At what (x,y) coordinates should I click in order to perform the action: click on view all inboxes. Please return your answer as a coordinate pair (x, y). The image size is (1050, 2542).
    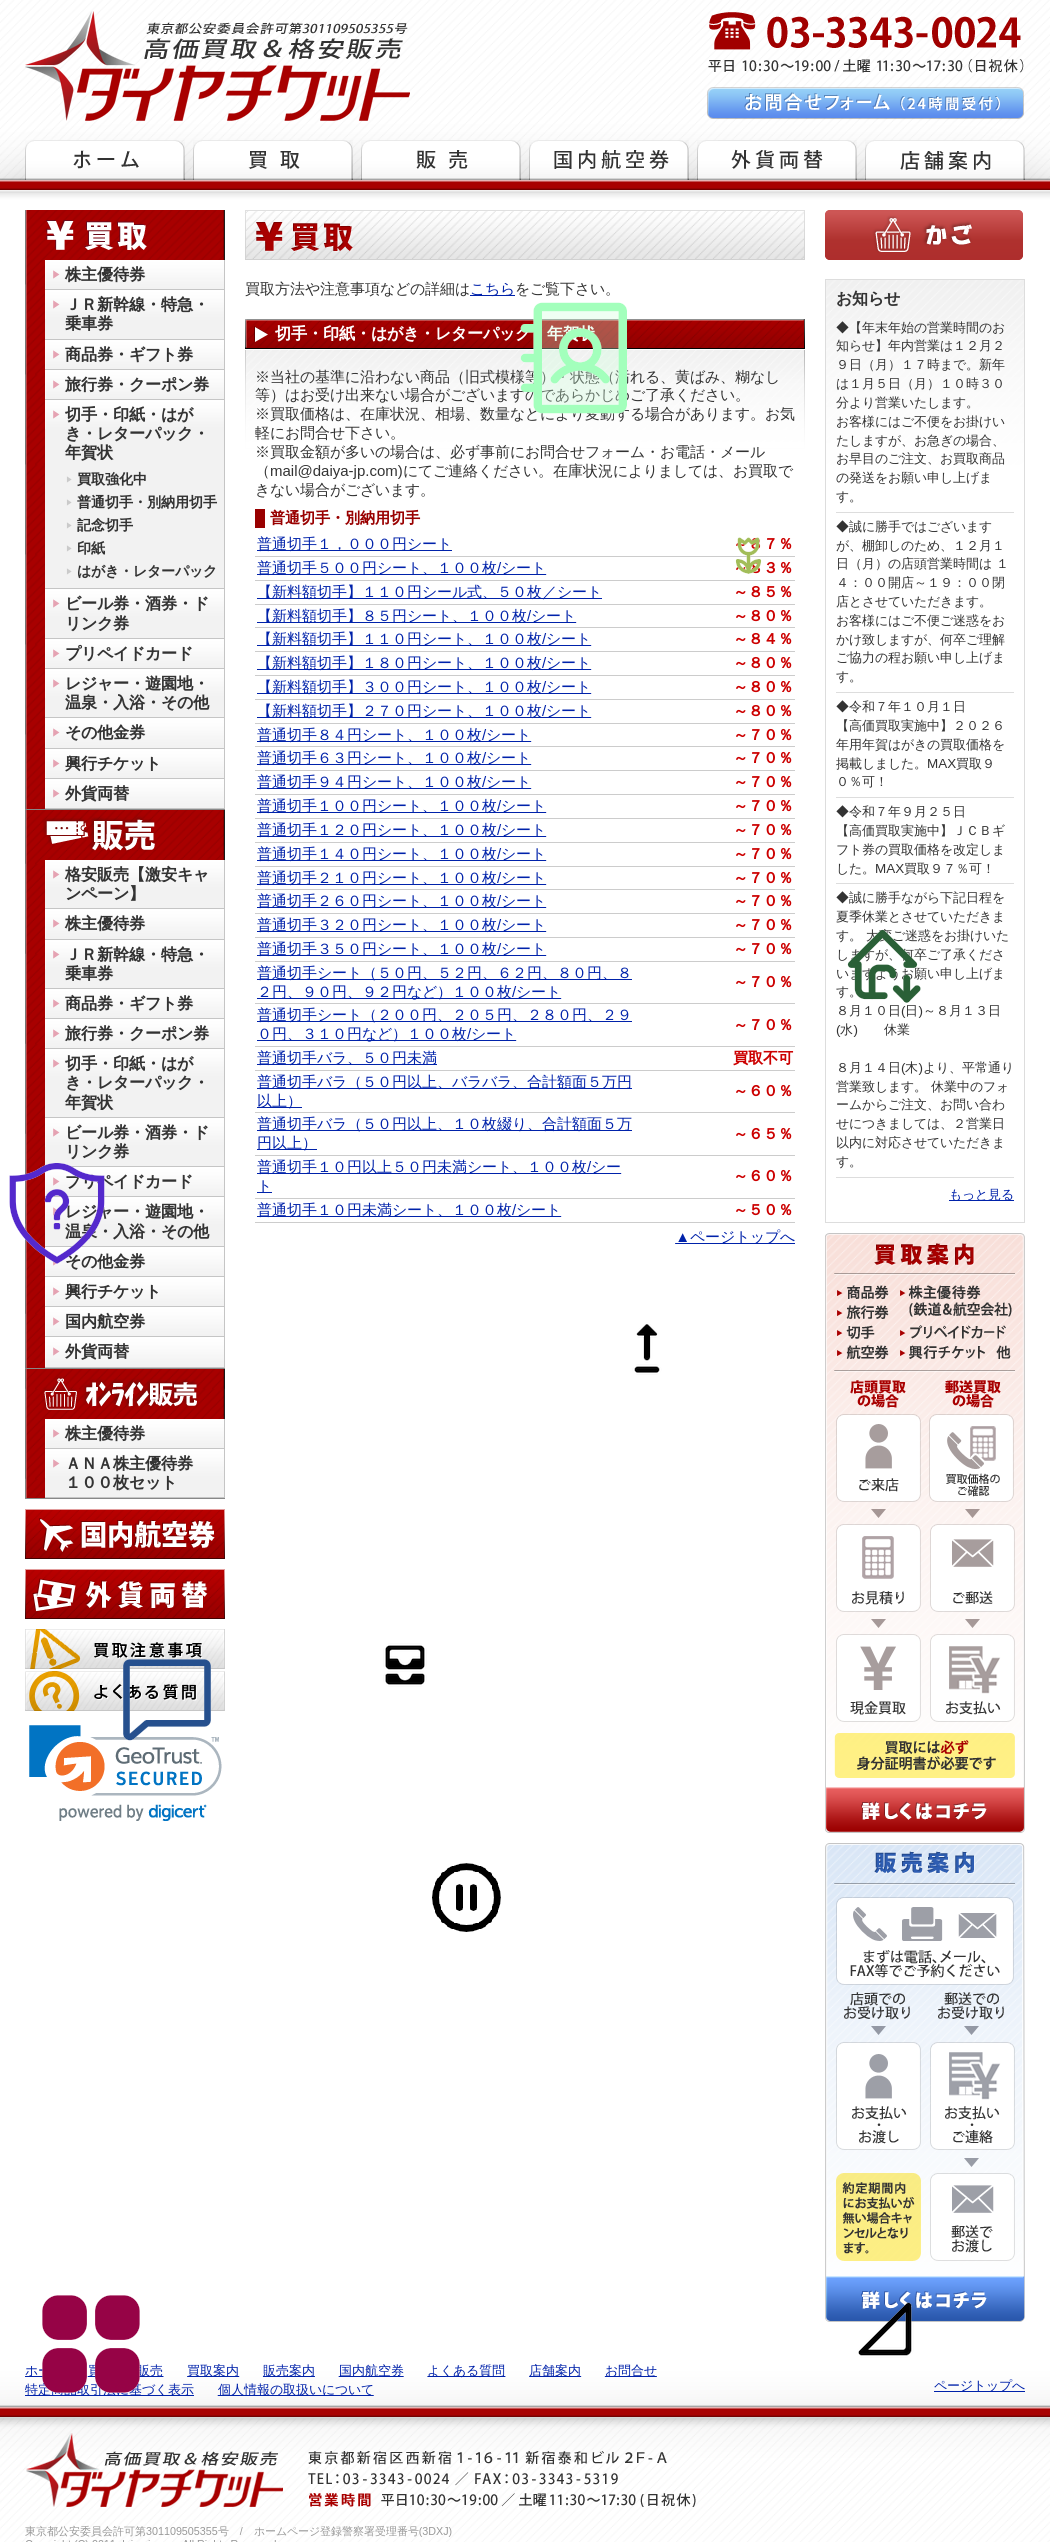
    Looking at the image, I should click on (405, 1665).